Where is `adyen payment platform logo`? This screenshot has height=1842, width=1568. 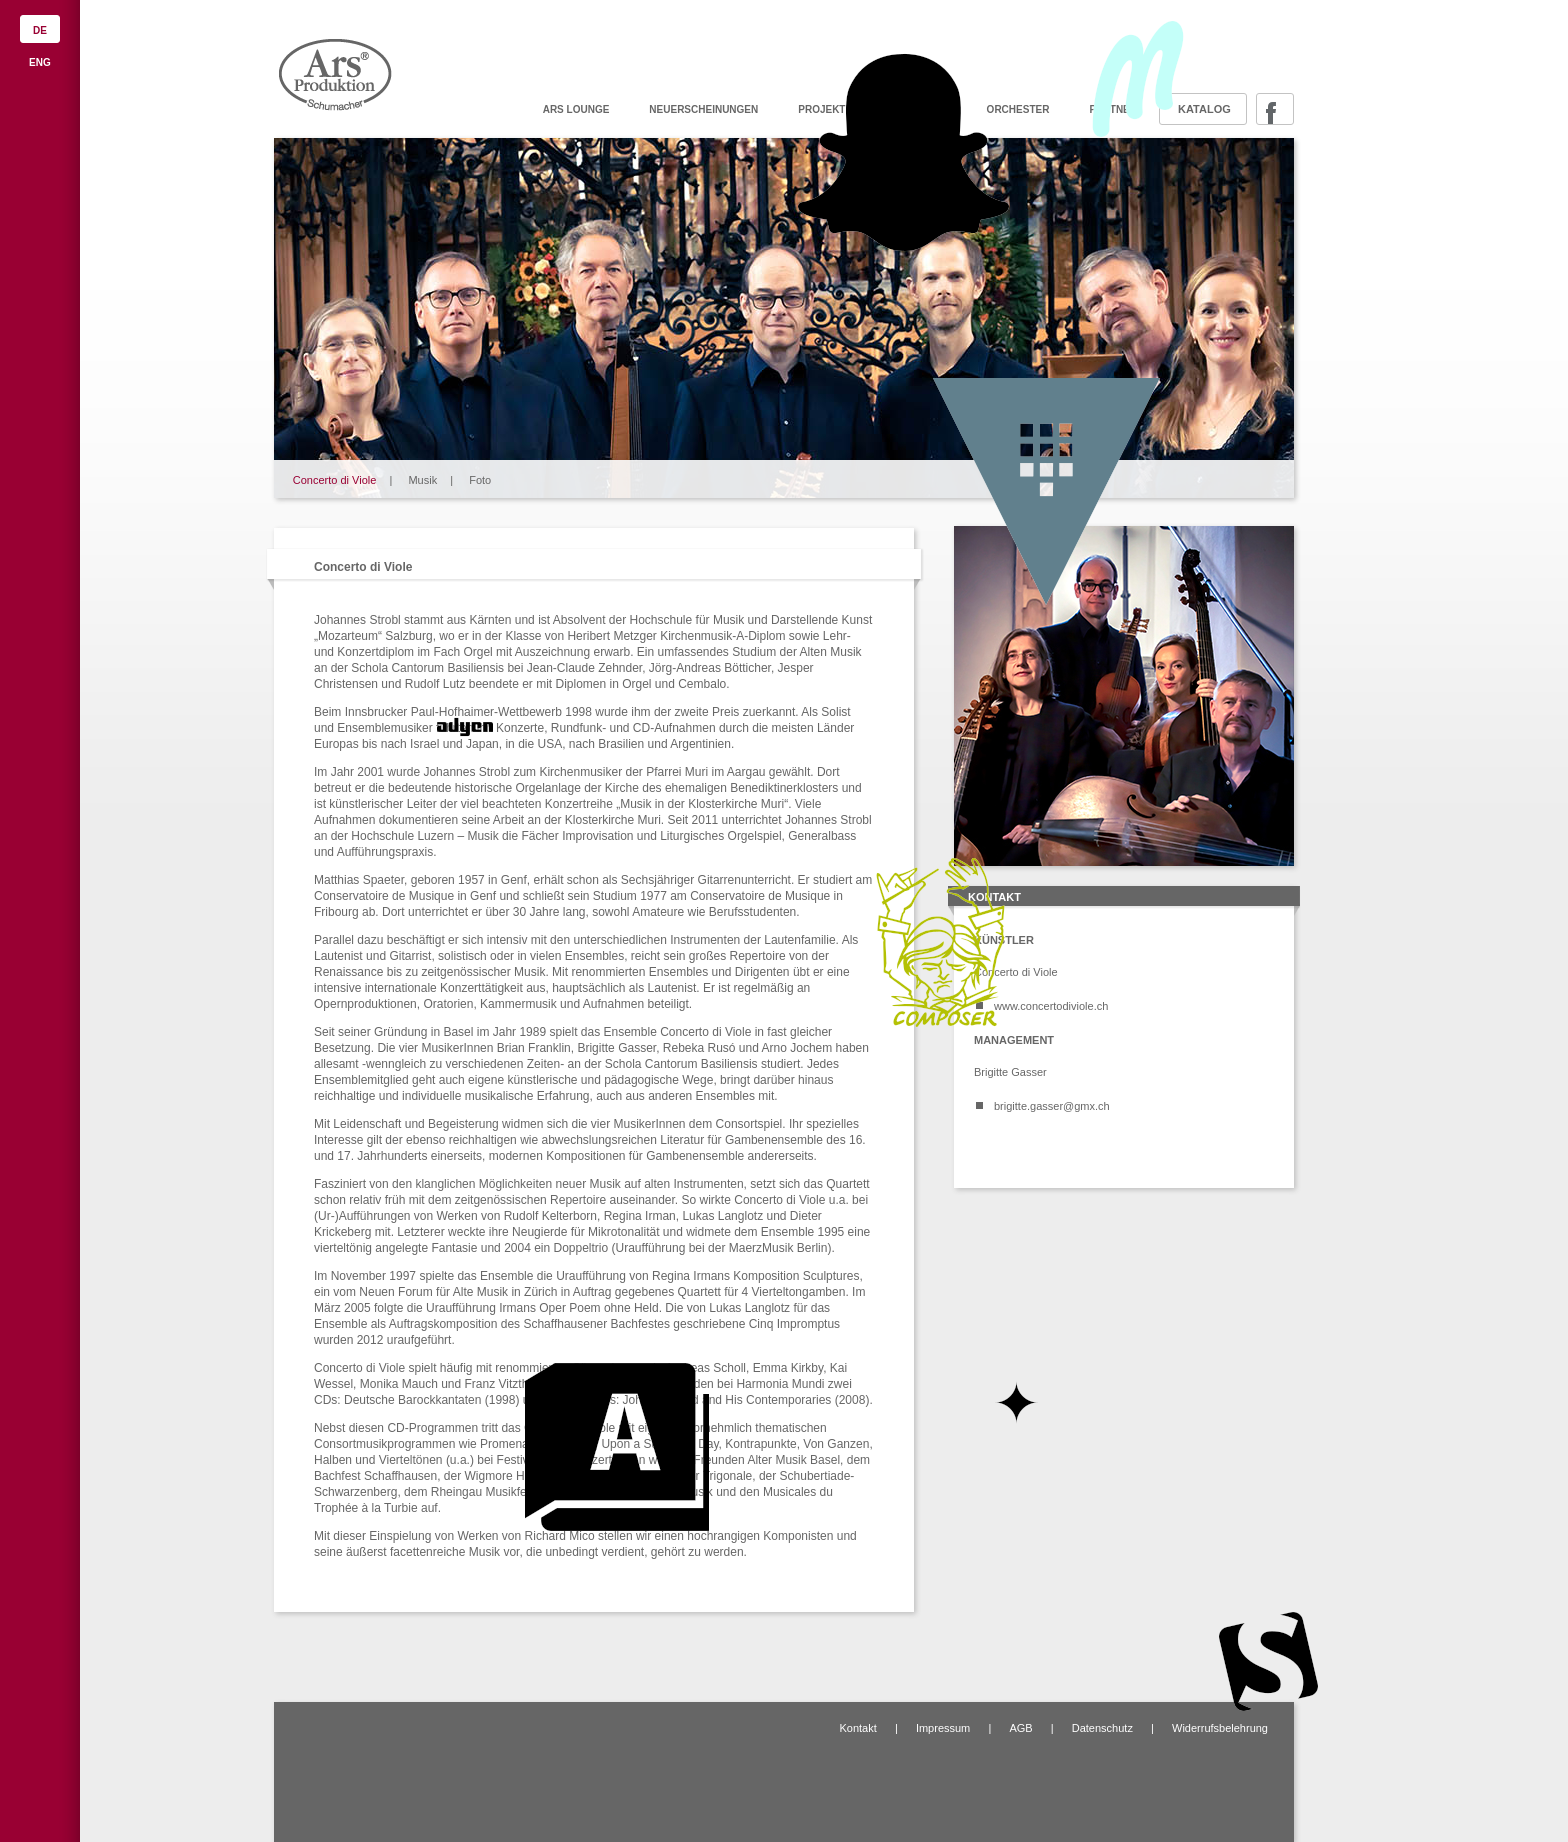 adyen payment platform logo is located at coordinates (465, 727).